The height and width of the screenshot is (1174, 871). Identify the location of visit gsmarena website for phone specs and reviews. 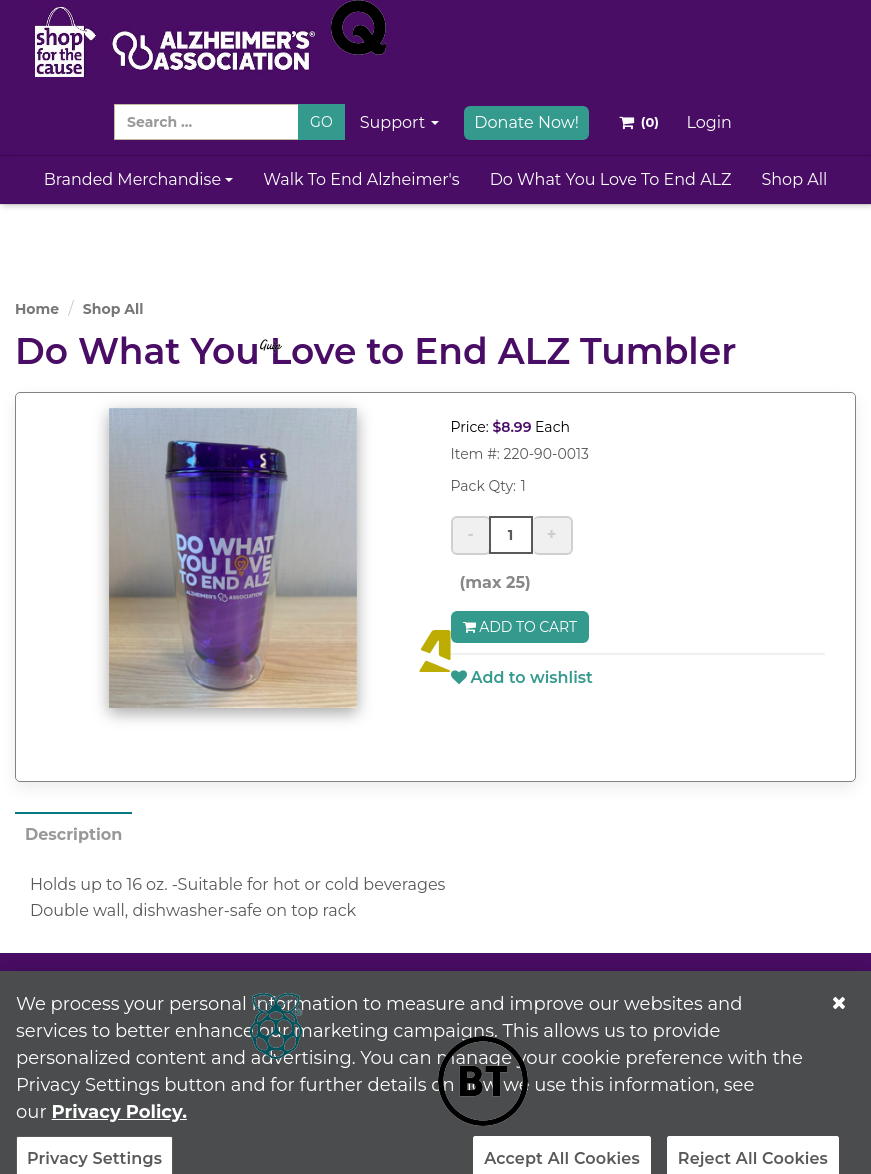
(435, 651).